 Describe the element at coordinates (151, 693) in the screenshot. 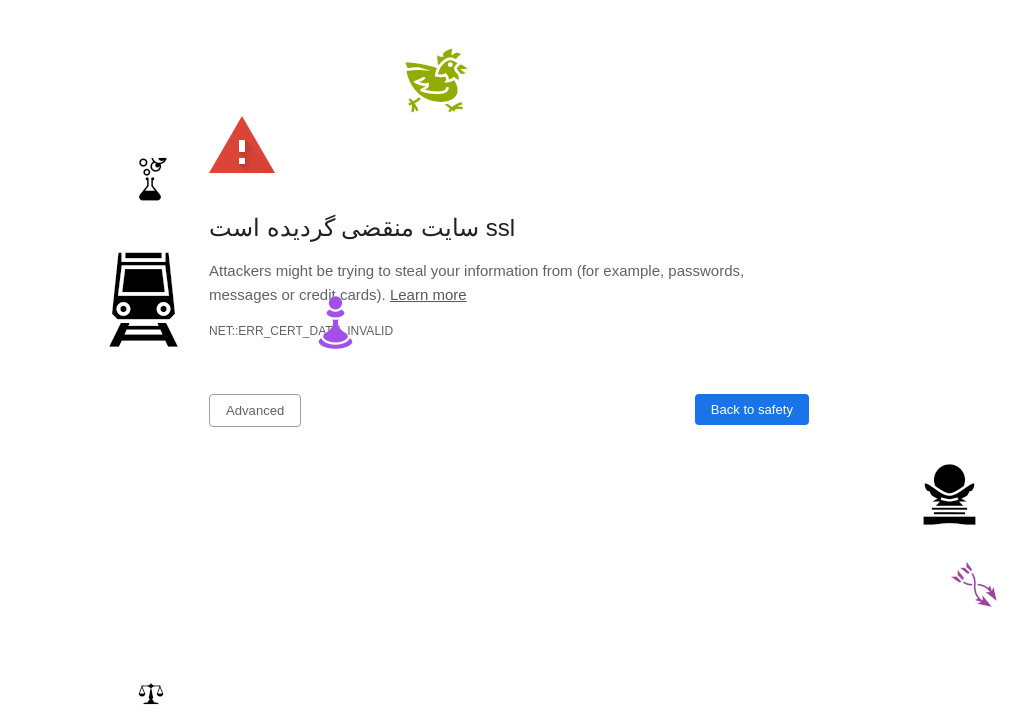

I see `access legal or terms of service information` at that location.